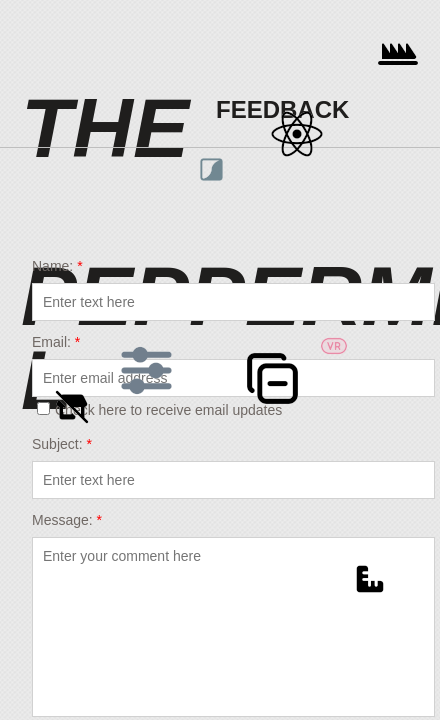 The image size is (440, 720). Describe the element at coordinates (146, 370) in the screenshot. I see `adjust settings or preferences` at that location.